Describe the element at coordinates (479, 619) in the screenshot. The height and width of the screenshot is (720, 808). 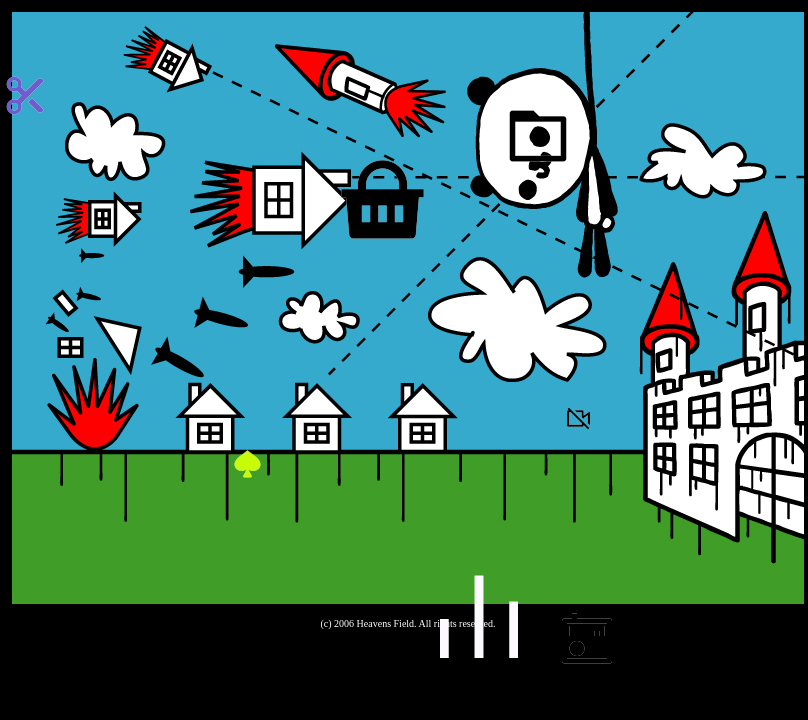
I see `view analytics and statistics` at that location.